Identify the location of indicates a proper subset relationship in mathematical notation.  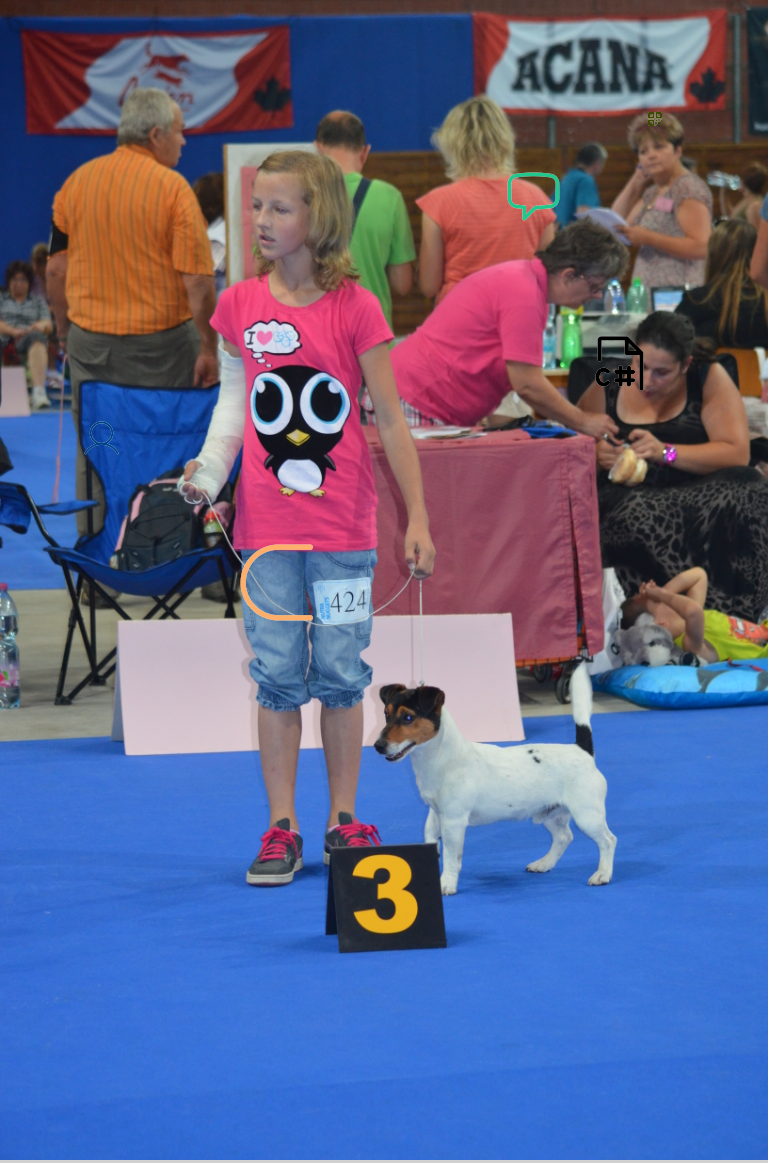
(278, 582).